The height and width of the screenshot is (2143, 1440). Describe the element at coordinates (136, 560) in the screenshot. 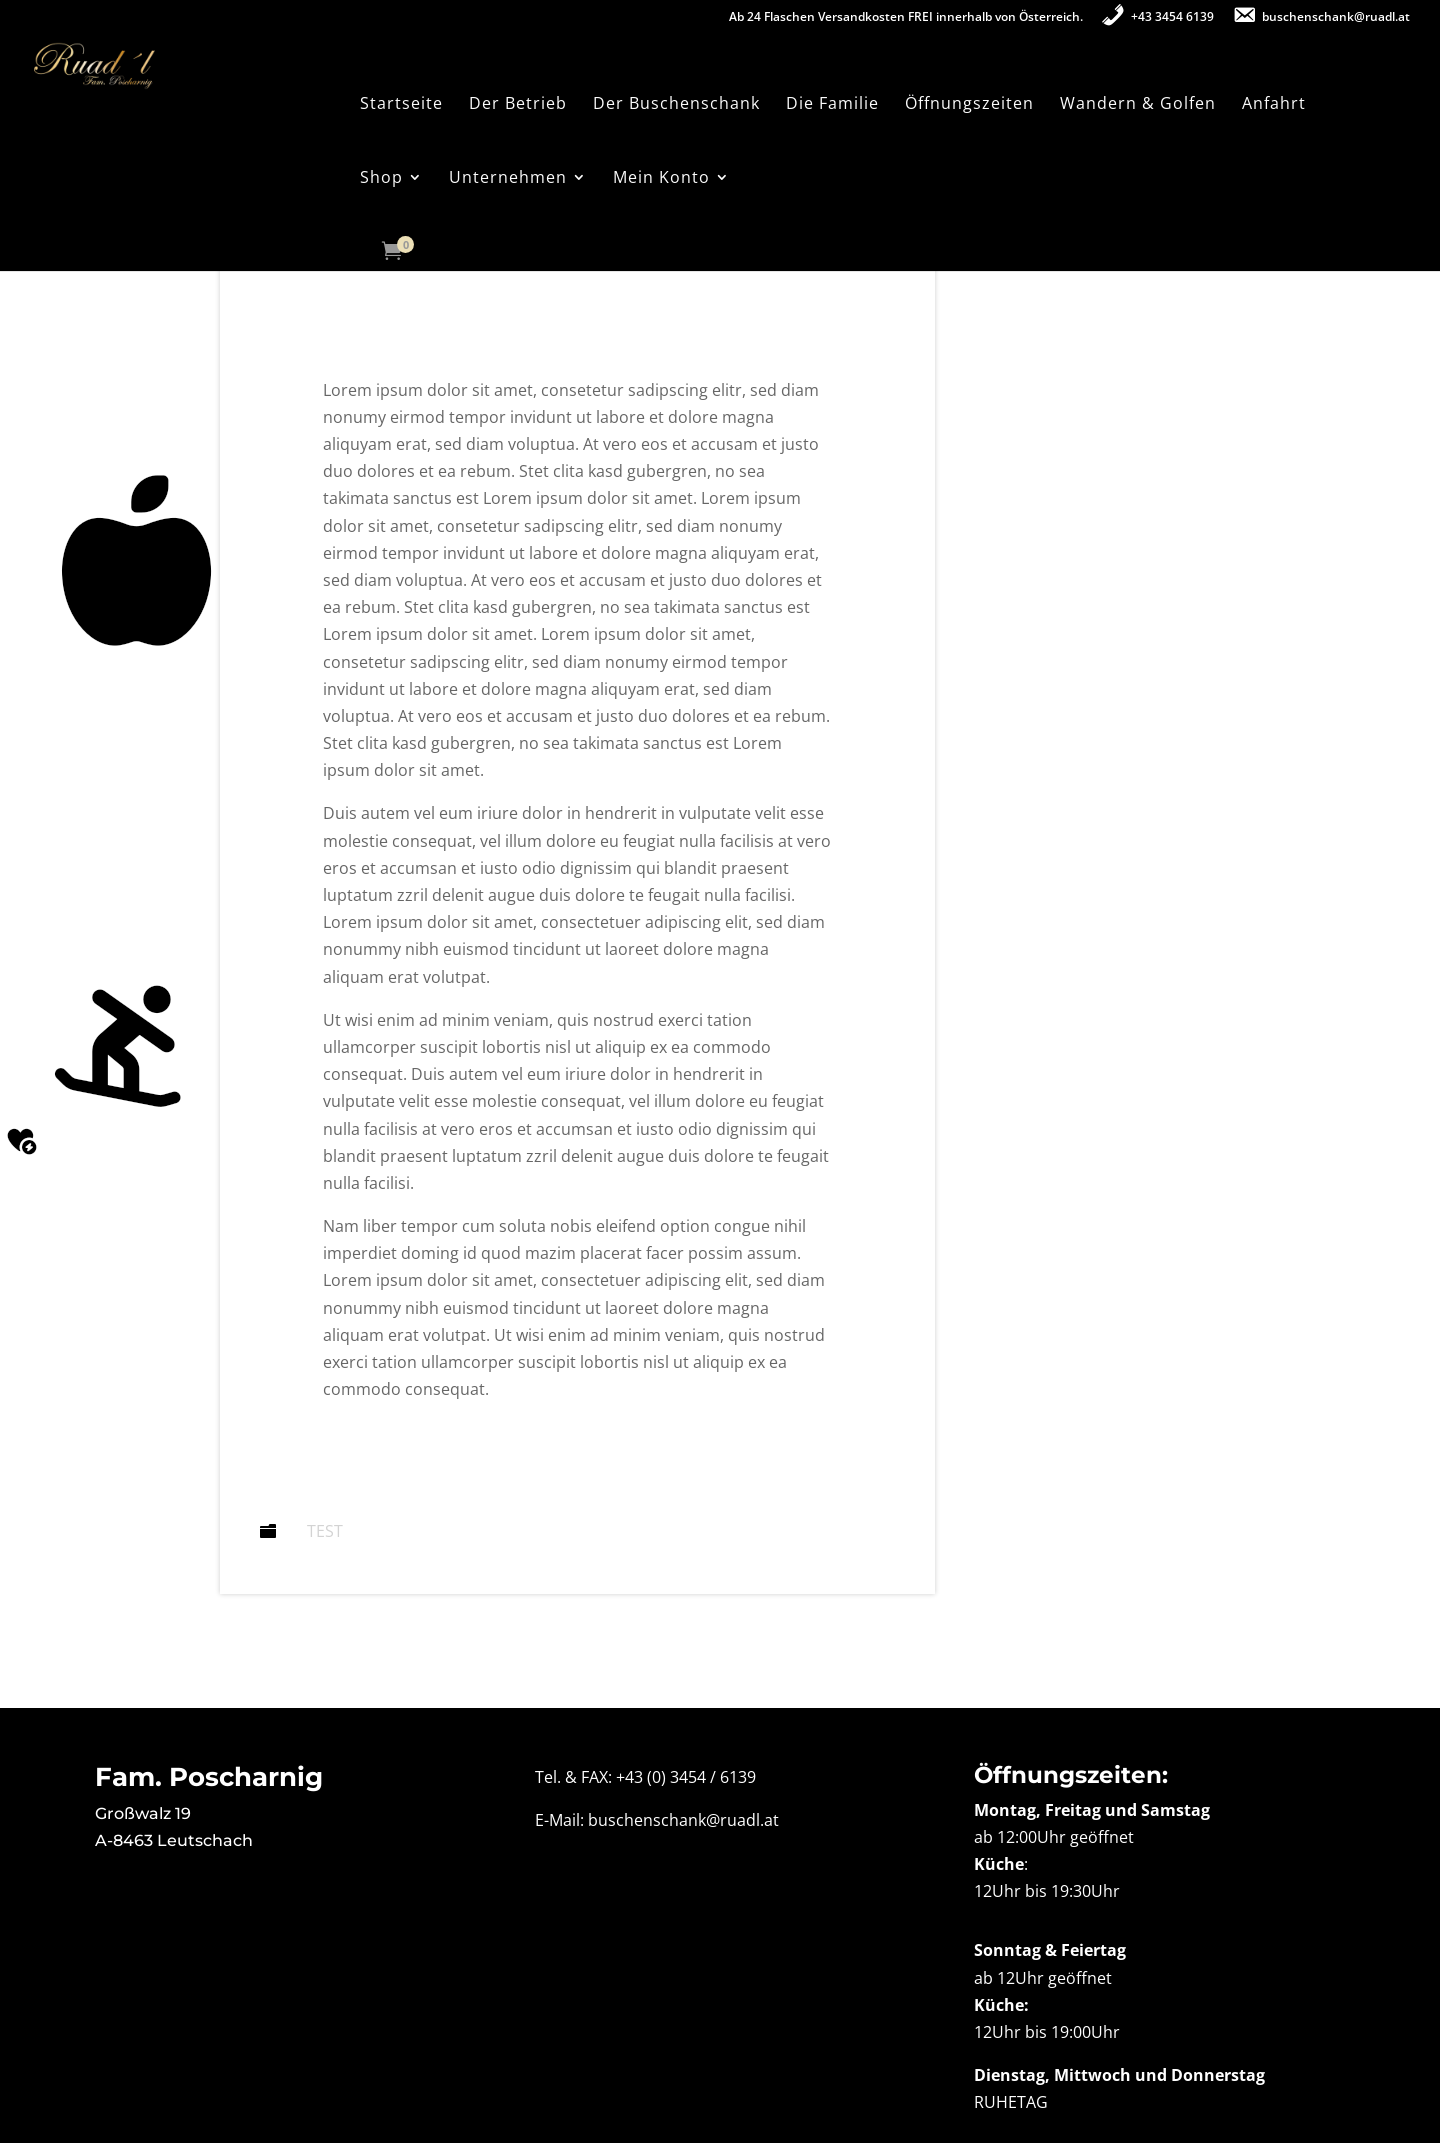

I see `access health or nutrition features` at that location.